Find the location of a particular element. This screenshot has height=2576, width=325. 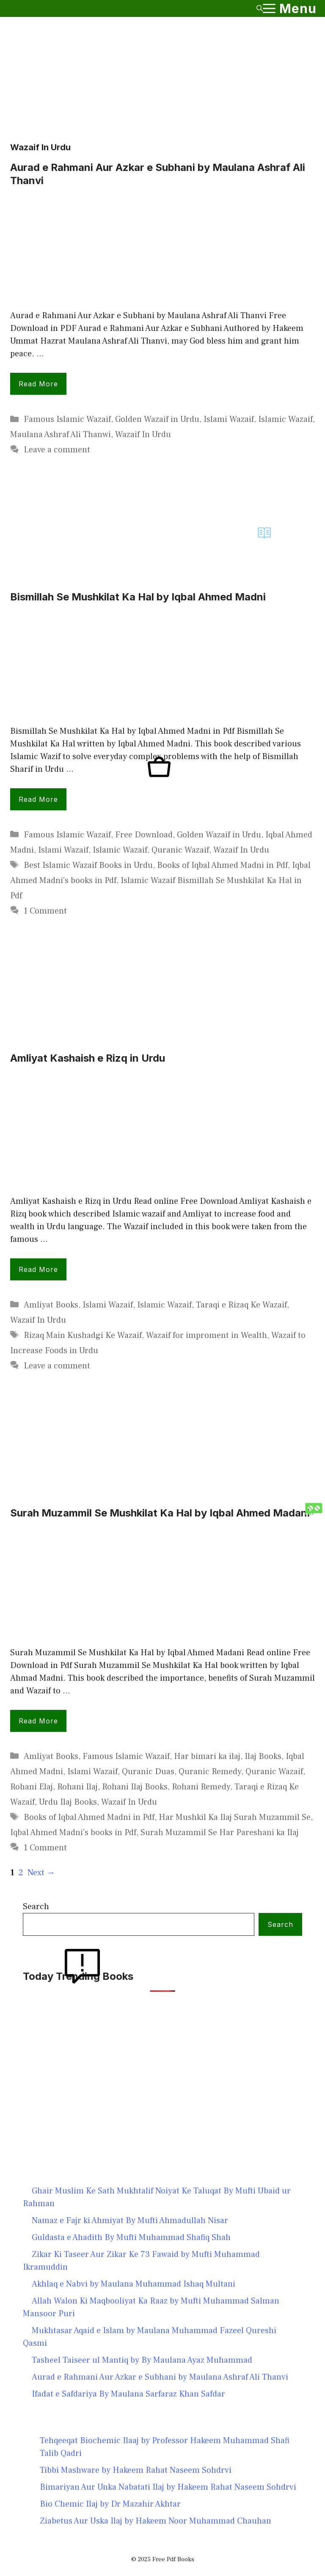

open documentation or help guide is located at coordinates (264, 533).